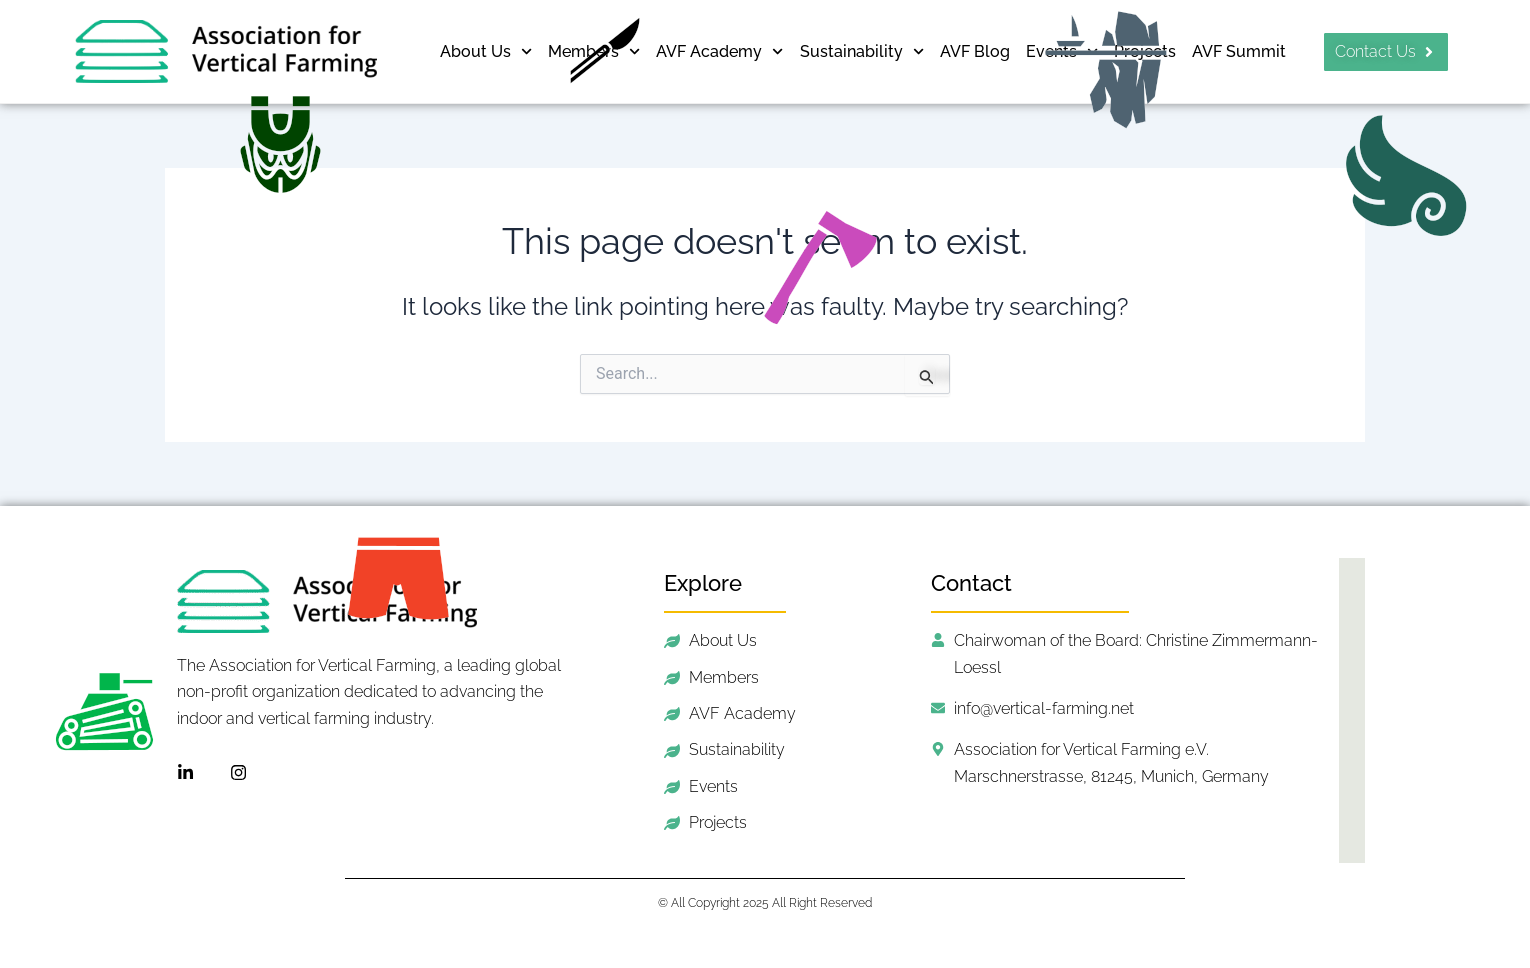 The image size is (1530, 968). I want to click on indicates wind or air element in gameplay, so click(1406, 175).